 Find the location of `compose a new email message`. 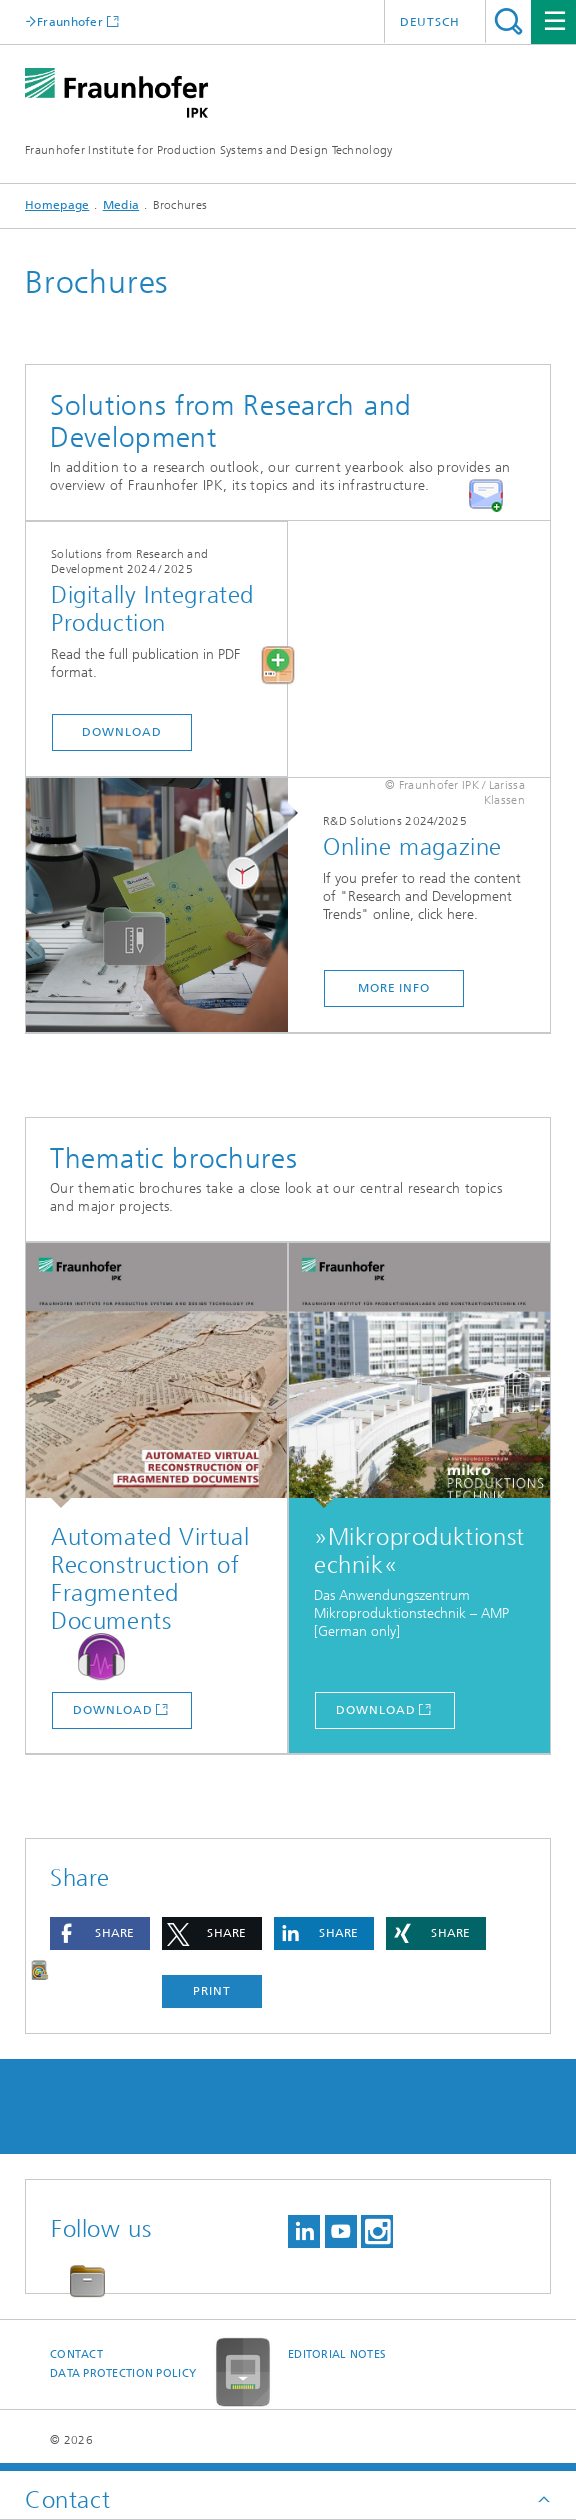

compose a new email message is located at coordinates (486, 494).